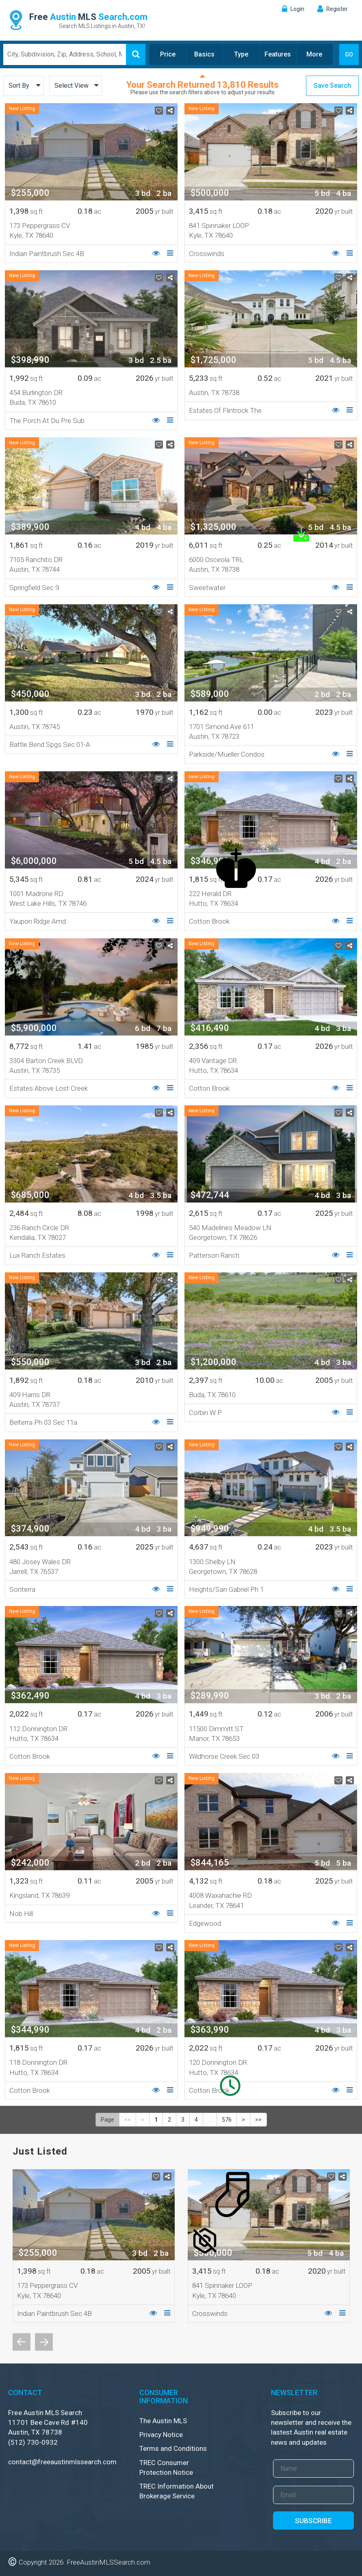  Describe the element at coordinates (236, 871) in the screenshot. I see `indicates premium or royal status` at that location.